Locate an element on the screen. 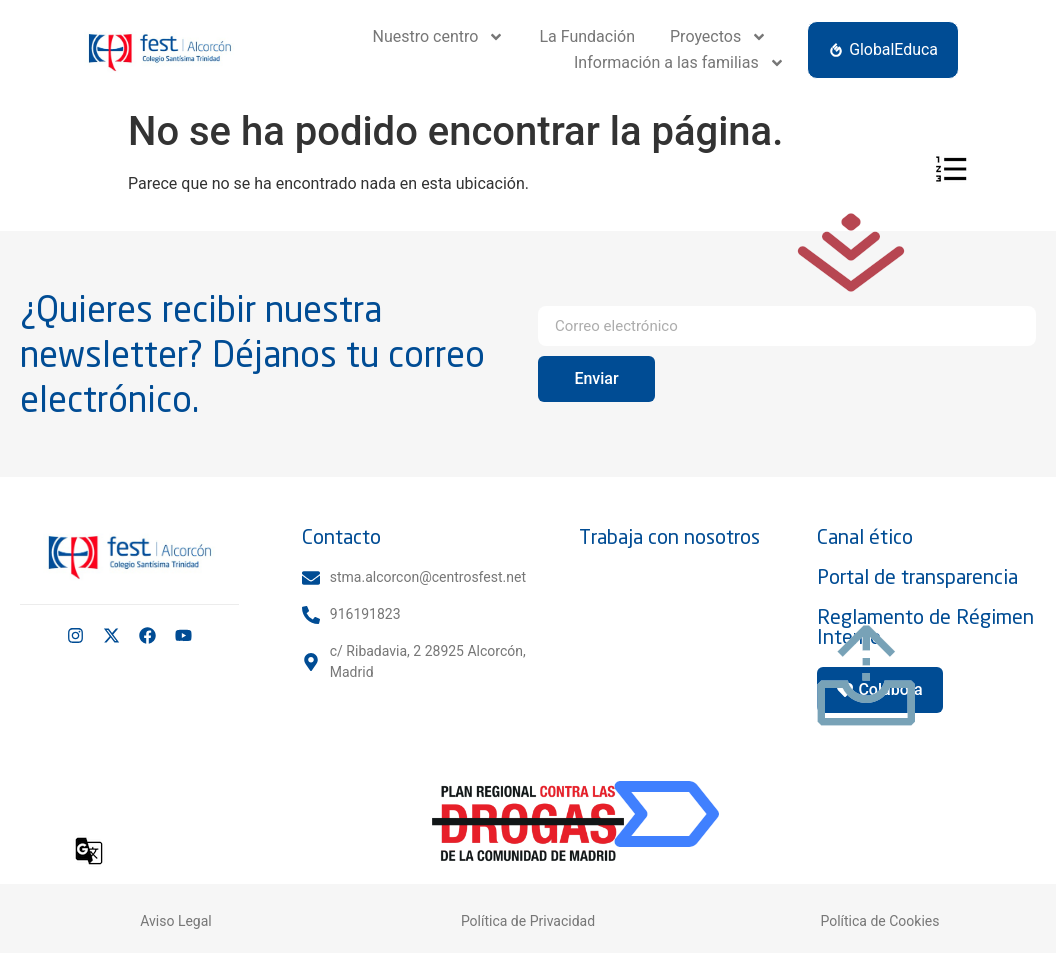  apply stashed changes to your working branch is located at coordinates (870, 673).